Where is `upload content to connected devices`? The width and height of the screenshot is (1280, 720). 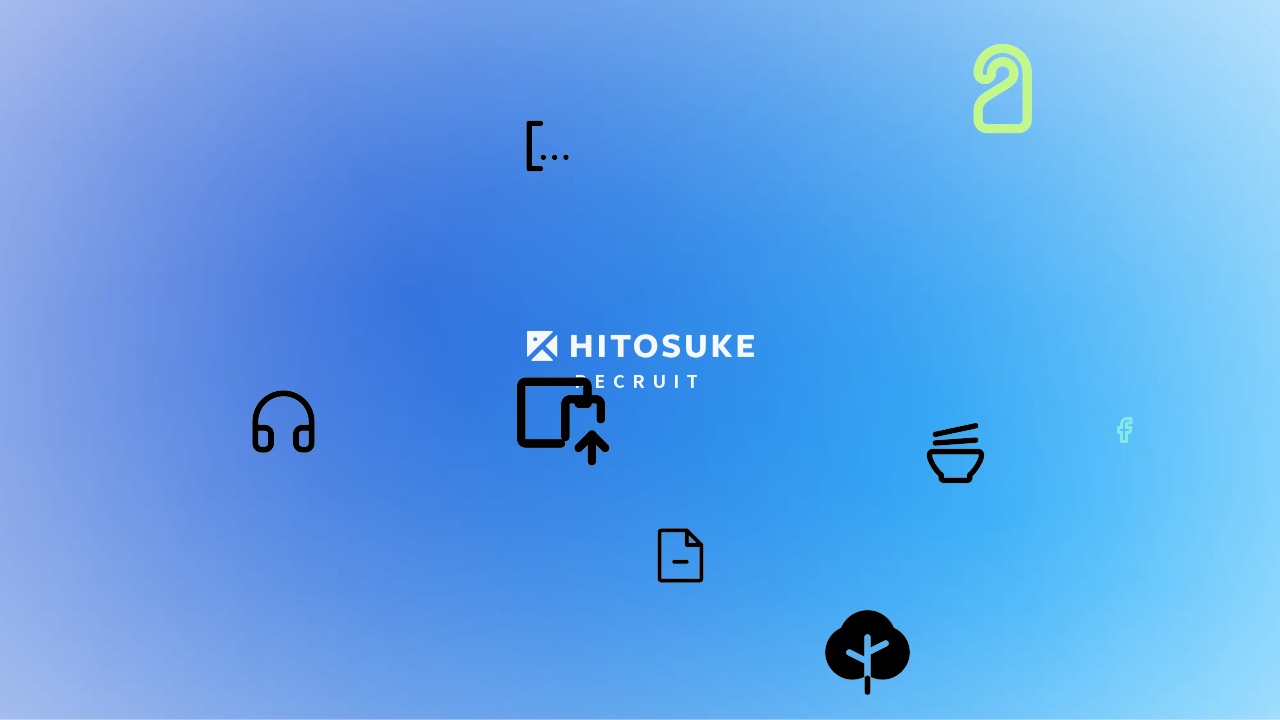 upload content to connected devices is located at coordinates (561, 417).